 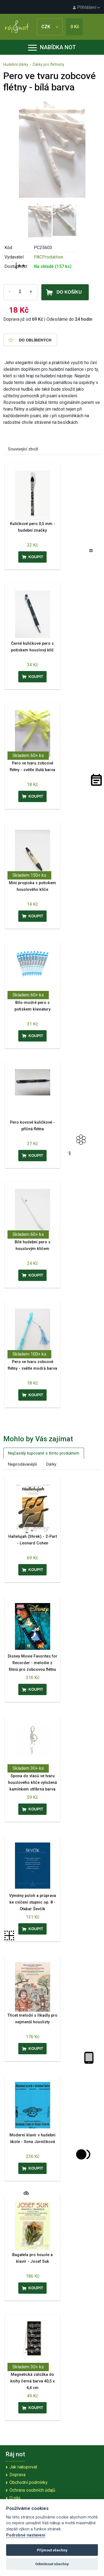 I want to click on switch to tablet view or mode, so click(x=89, y=2058).